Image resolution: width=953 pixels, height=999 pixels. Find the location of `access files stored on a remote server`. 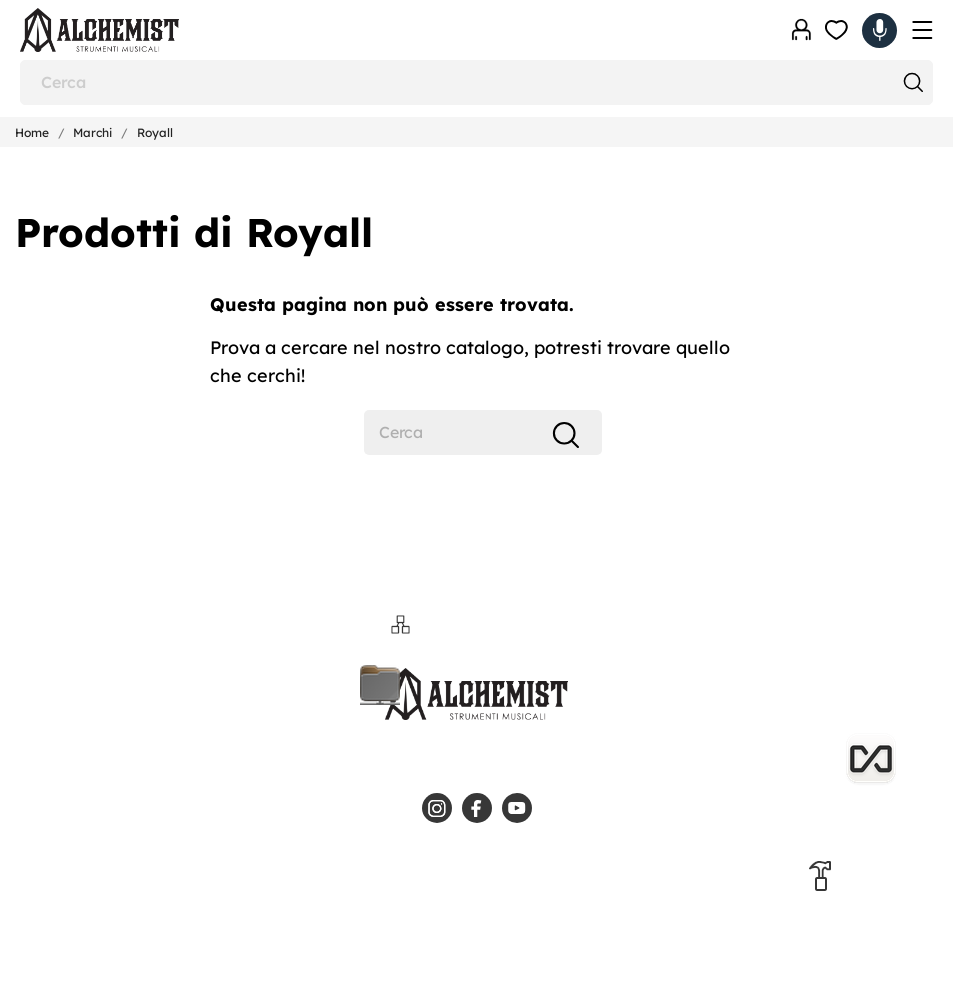

access files stored on a remote server is located at coordinates (380, 685).